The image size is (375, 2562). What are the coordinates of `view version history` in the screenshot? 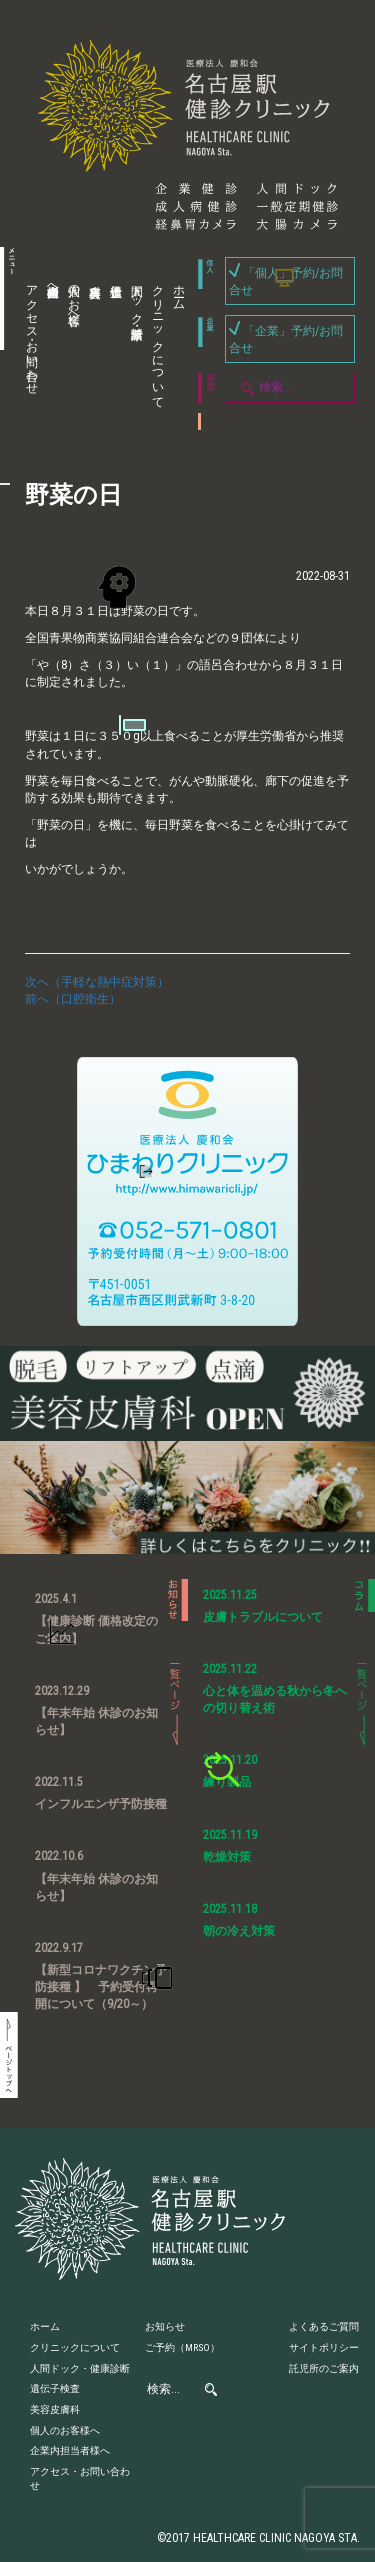 It's located at (157, 1978).